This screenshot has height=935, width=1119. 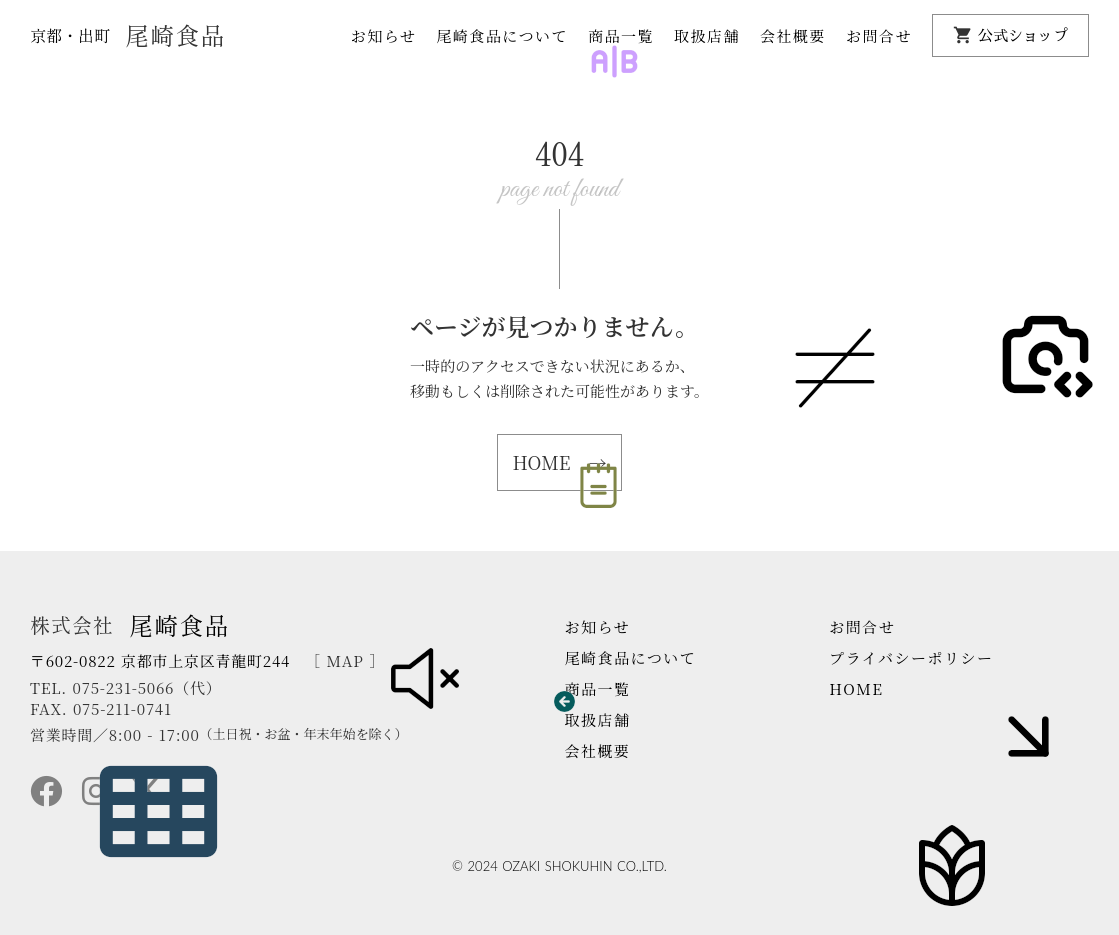 What do you see at coordinates (835, 368) in the screenshot?
I see `indicates values are not equal or mismatched` at bounding box center [835, 368].